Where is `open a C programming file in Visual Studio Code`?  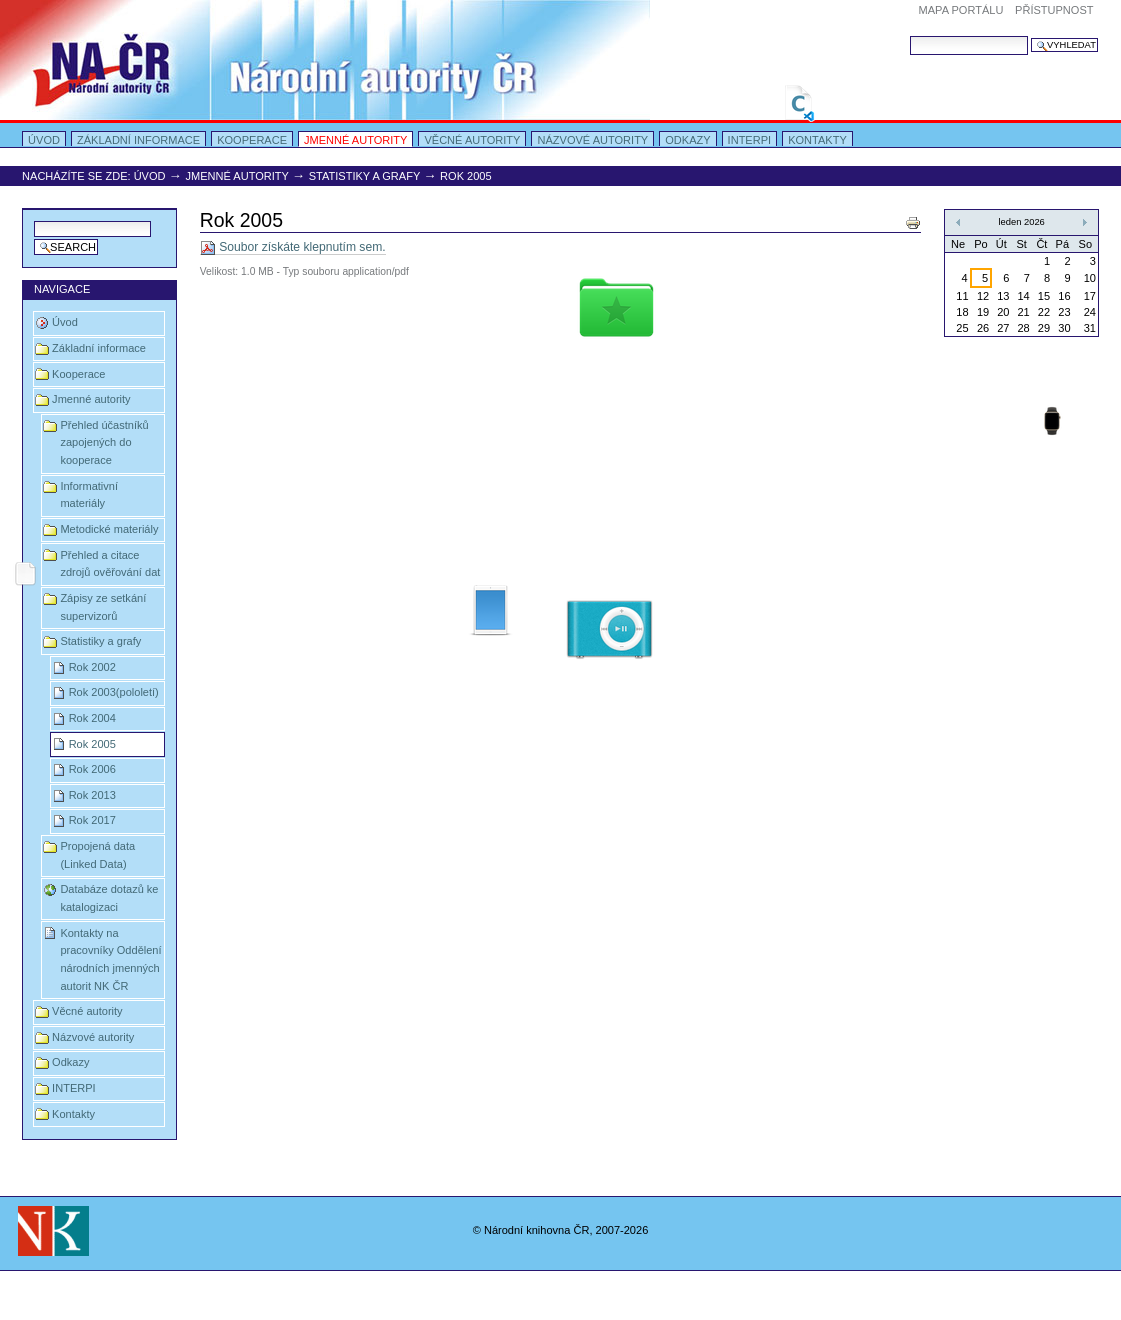
open a C programming file in Visual Studio Code is located at coordinates (798, 103).